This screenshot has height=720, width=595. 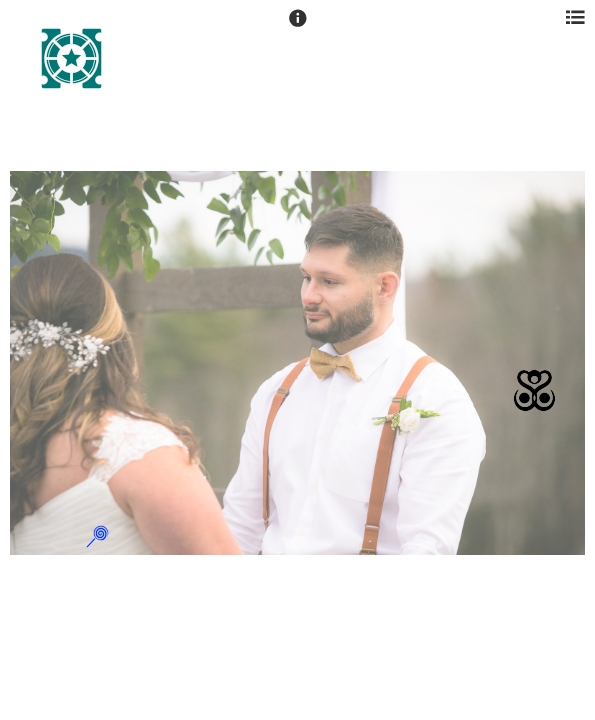 I want to click on sweet treat or candy shop category, so click(x=97, y=536).